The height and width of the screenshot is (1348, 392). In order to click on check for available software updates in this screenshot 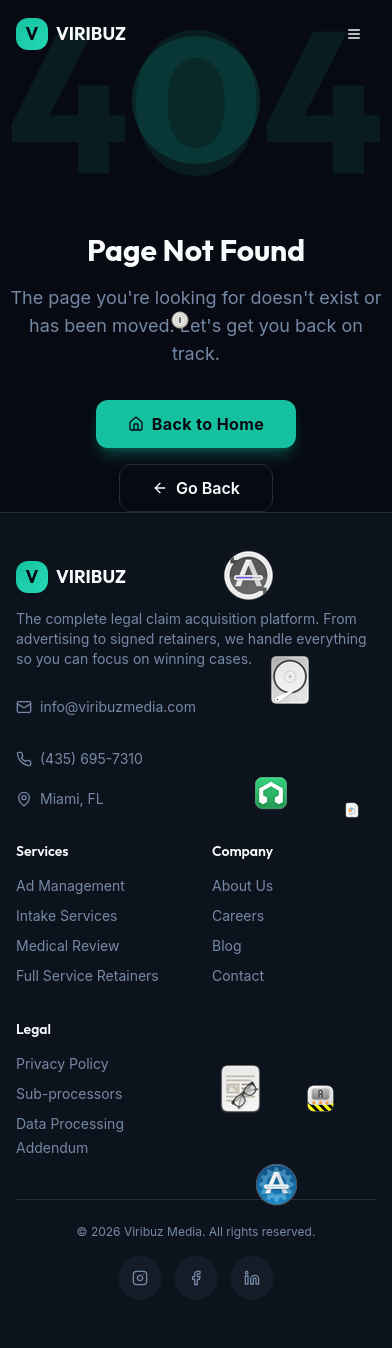, I will do `click(248, 575)`.